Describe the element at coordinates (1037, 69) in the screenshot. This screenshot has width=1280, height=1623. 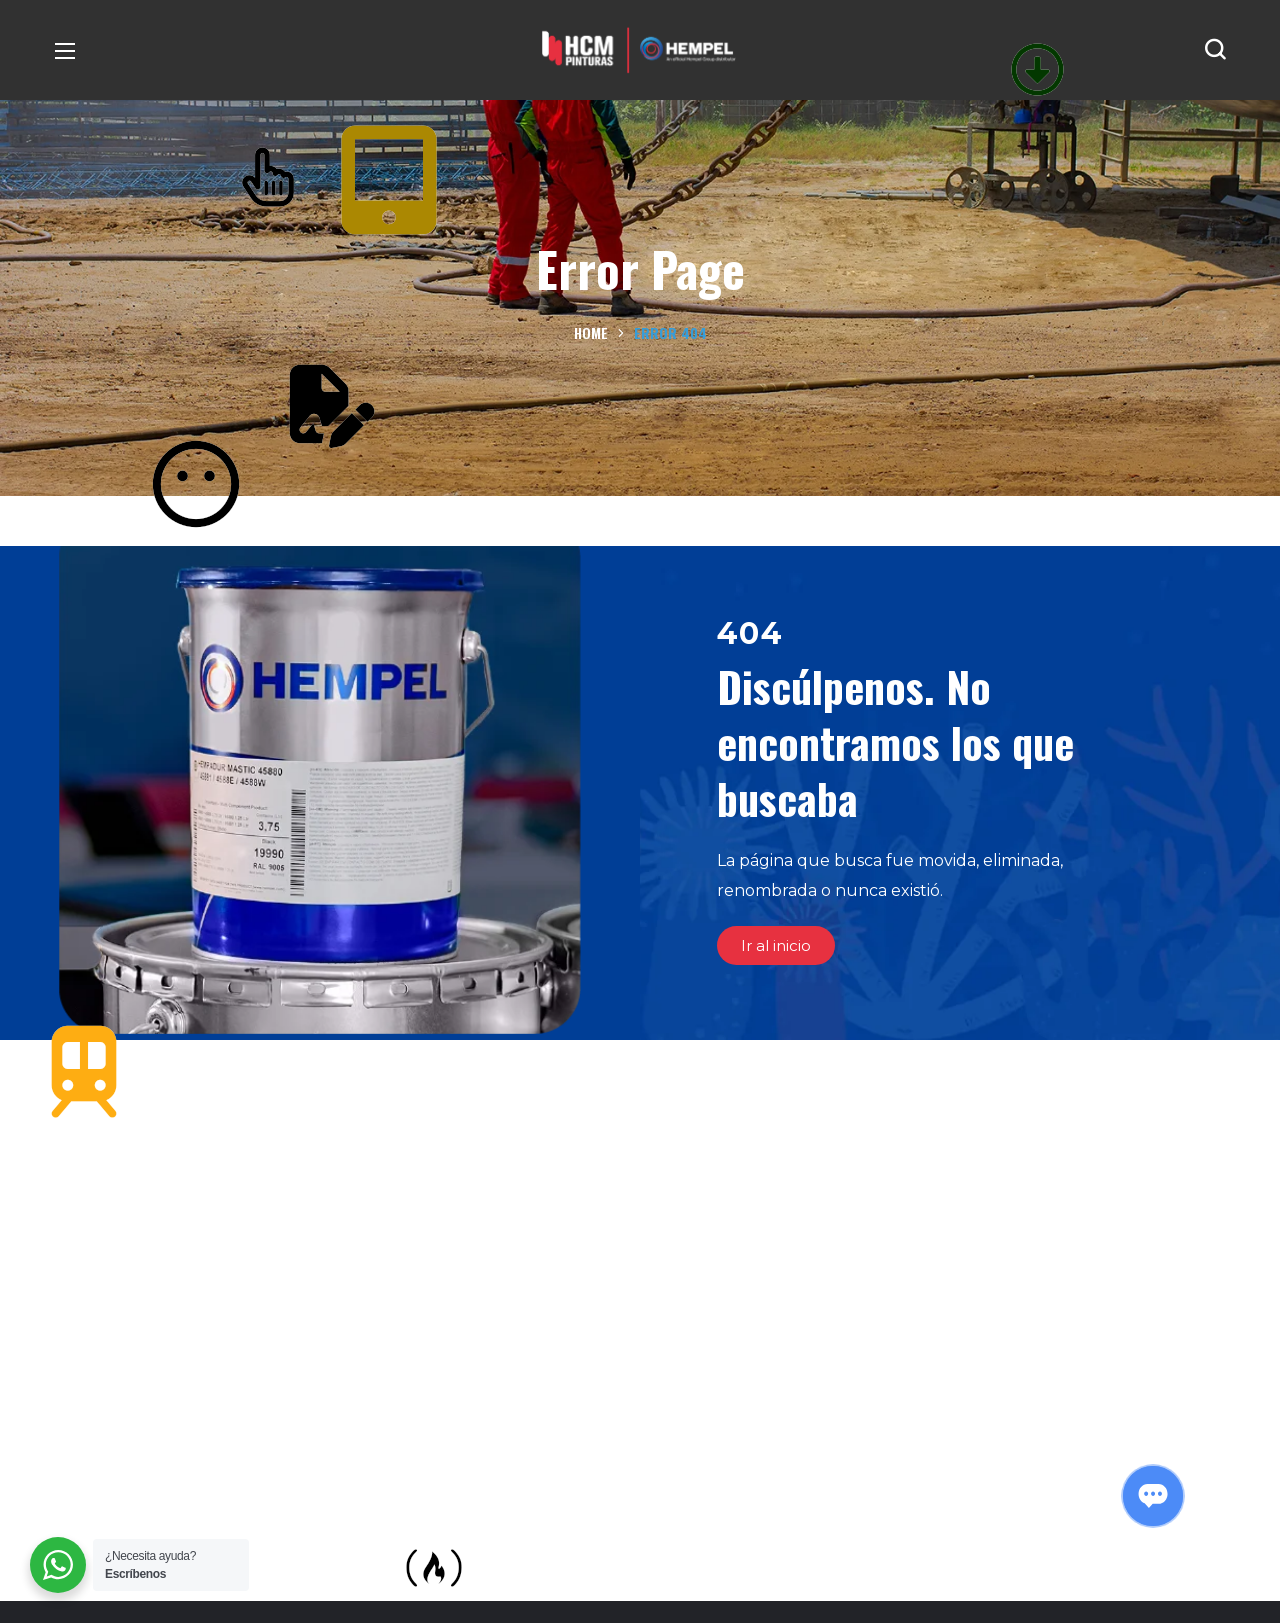
I see `download a file or content` at that location.